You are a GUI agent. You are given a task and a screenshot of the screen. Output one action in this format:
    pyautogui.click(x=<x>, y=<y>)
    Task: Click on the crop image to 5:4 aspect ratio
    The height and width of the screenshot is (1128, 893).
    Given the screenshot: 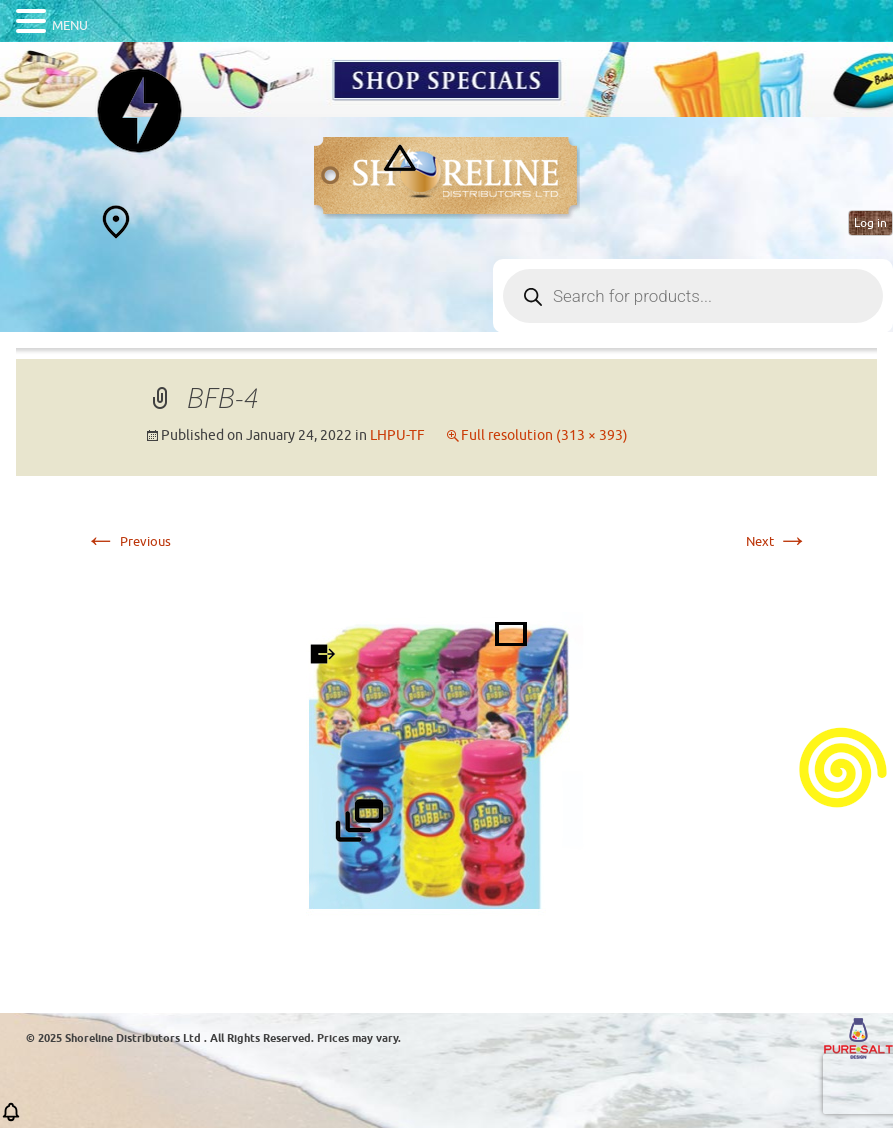 What is the action you would take?
    pyautogui.click(x=511, y=634)
    